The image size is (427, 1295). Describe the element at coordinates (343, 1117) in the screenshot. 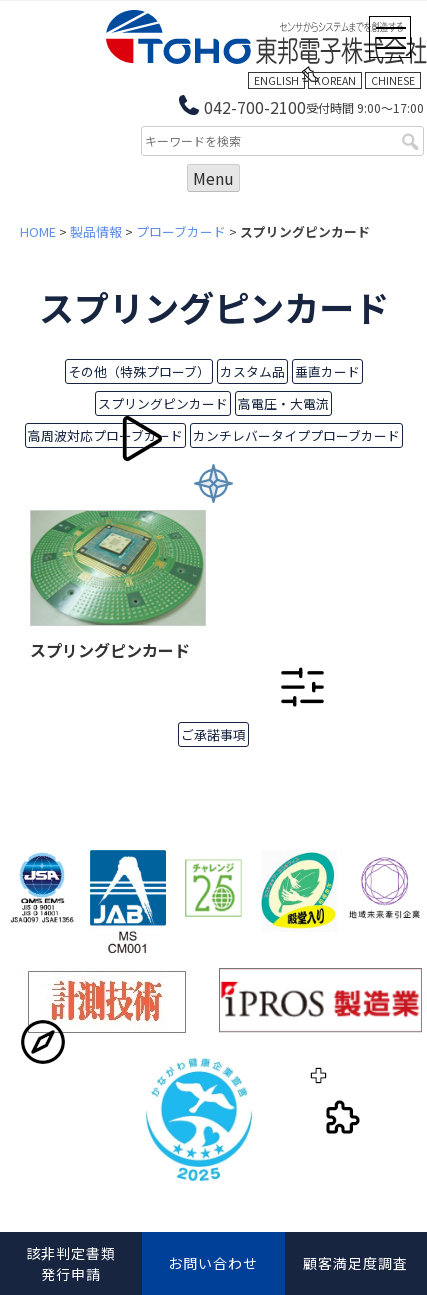

I see `access plugins or extensions` at that location.